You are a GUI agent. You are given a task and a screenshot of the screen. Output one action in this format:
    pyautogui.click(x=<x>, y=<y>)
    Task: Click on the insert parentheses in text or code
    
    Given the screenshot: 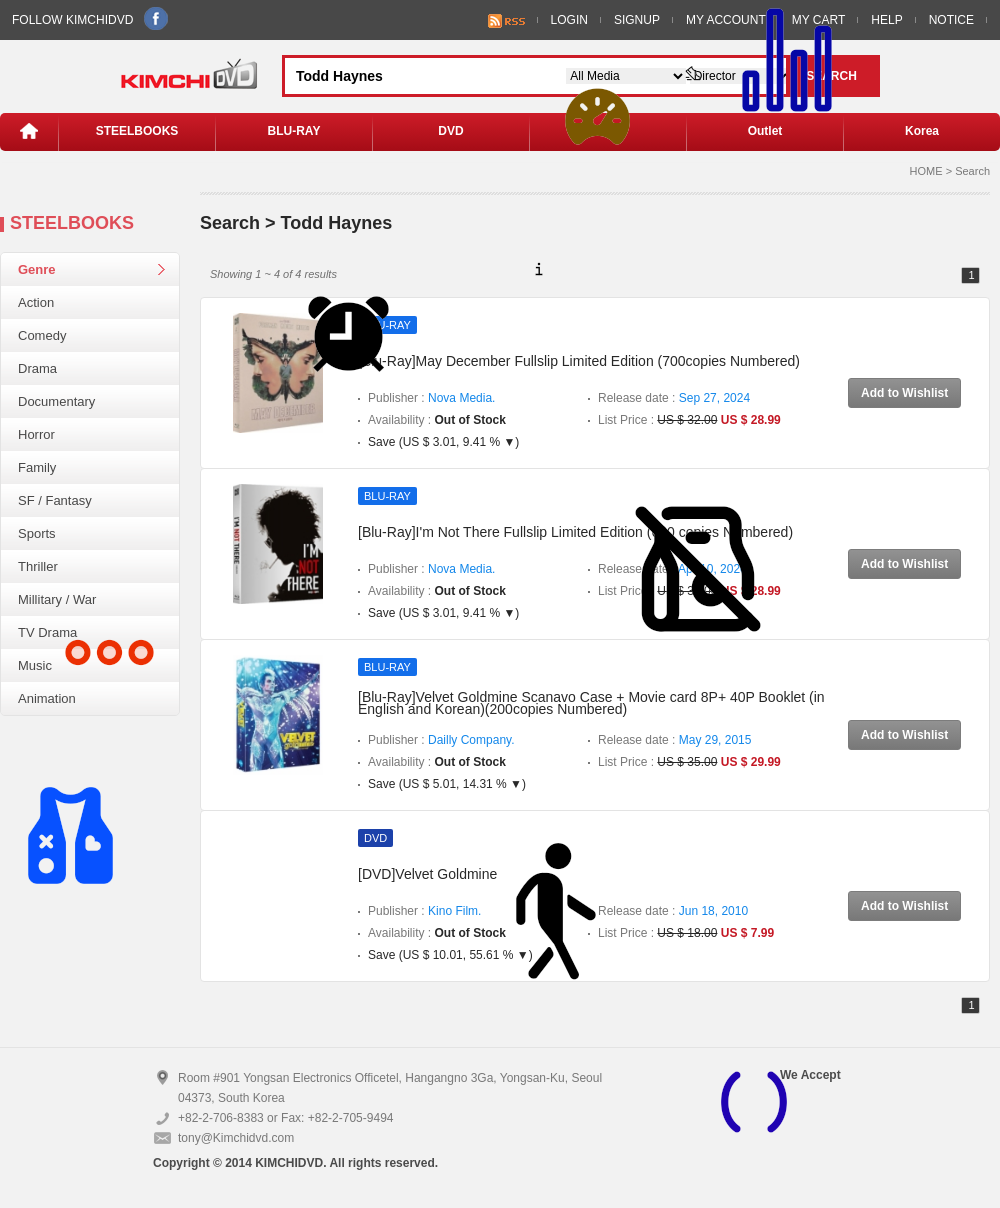 What is the action you would take?
    pyautogui.click(x=754, y=1102)
    